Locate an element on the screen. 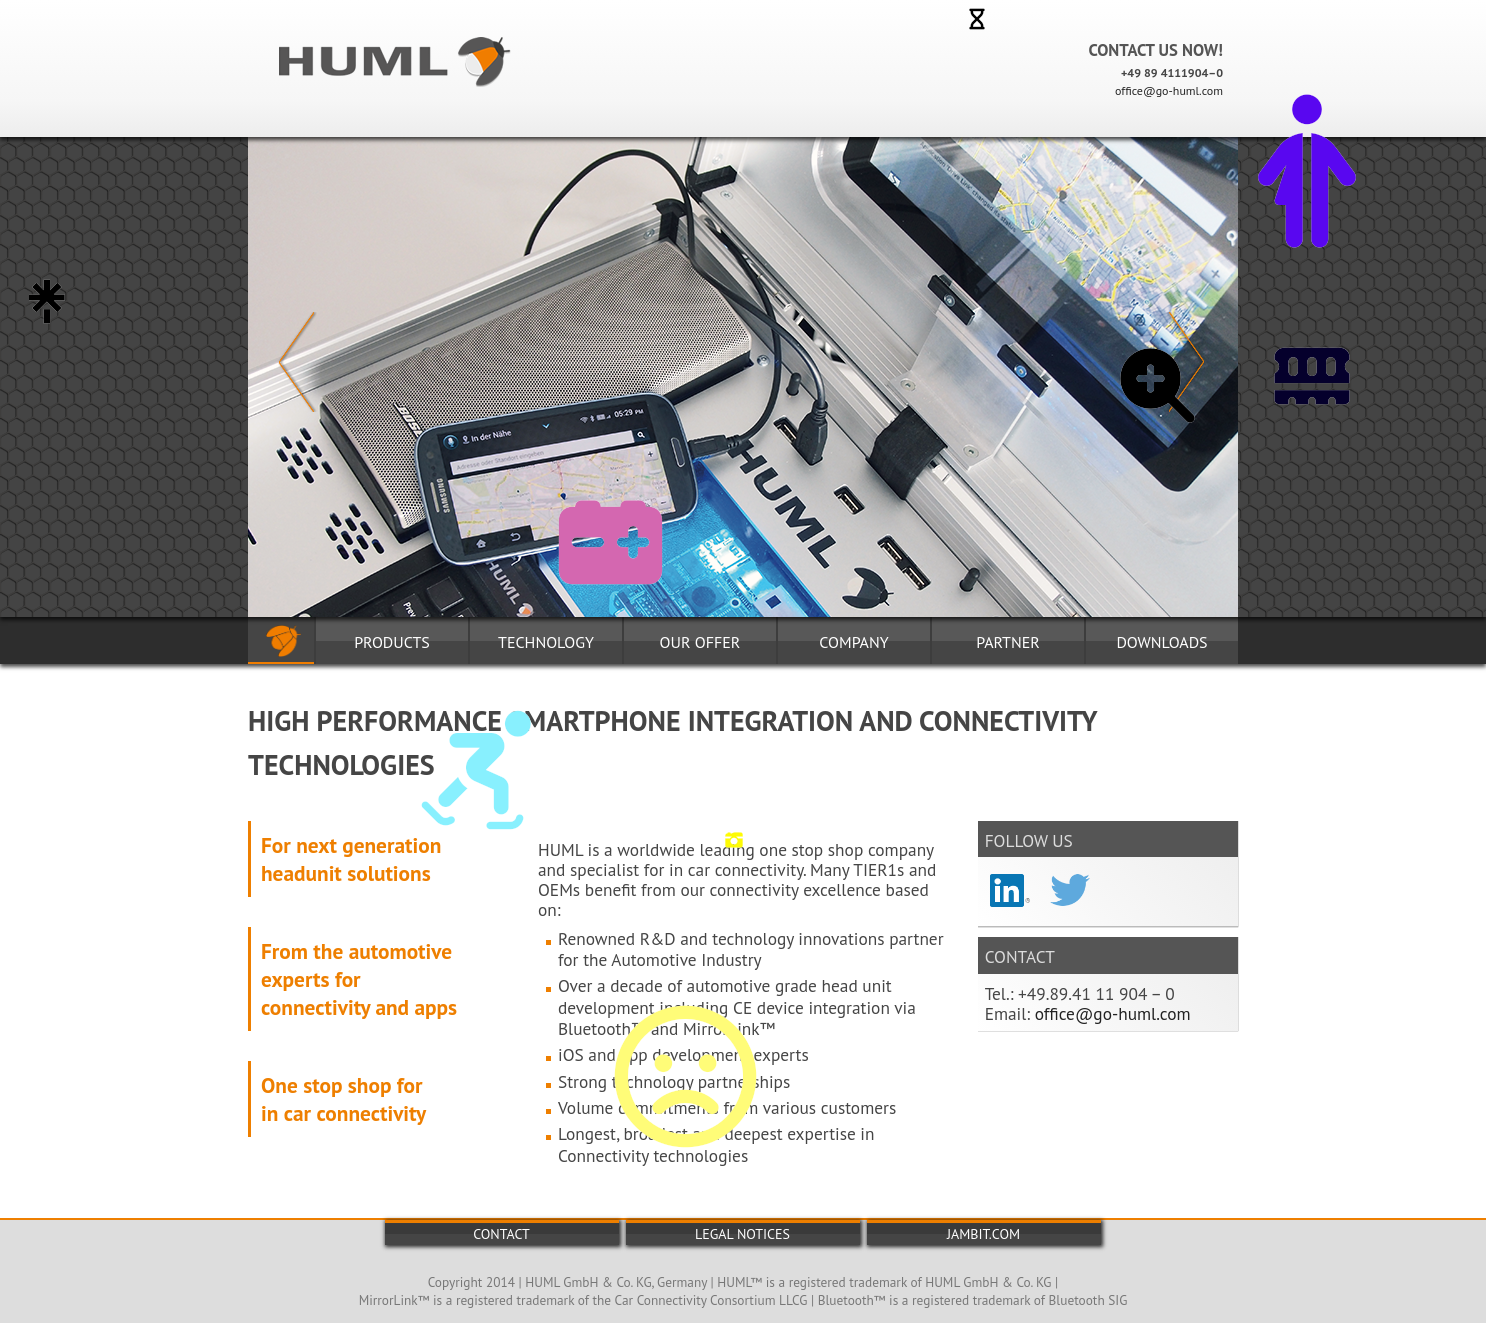  indicates a gender-neutral or all-gender restroom is located at coordinates (1307, 171).